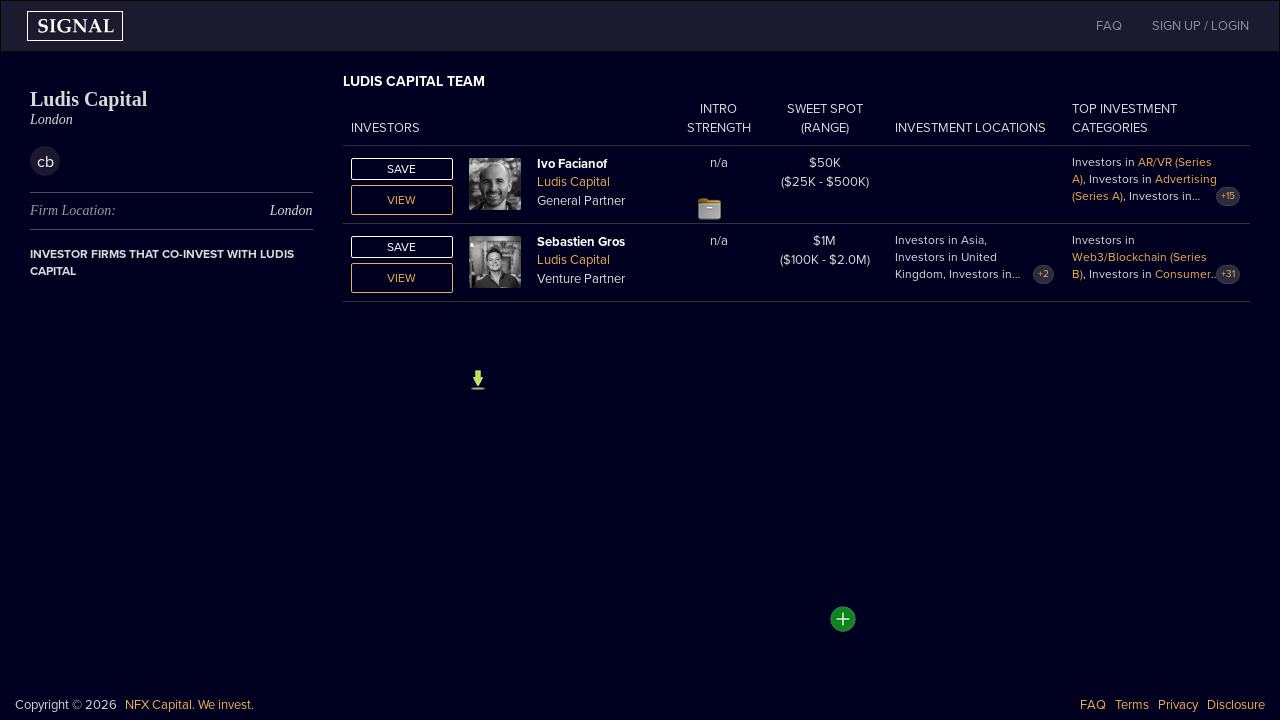  I want to click on save the current file or document, so click(478, 379).